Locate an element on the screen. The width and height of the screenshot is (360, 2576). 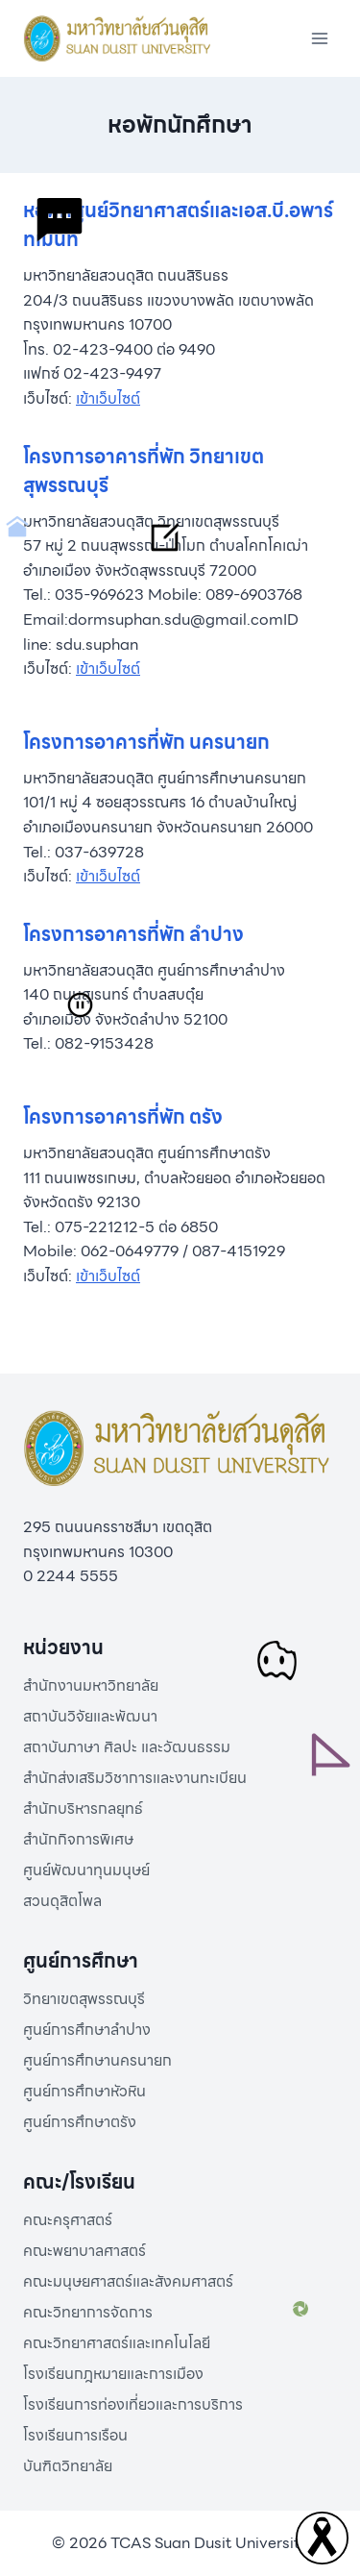
pause media playback is located at coordinates (80, 1004).